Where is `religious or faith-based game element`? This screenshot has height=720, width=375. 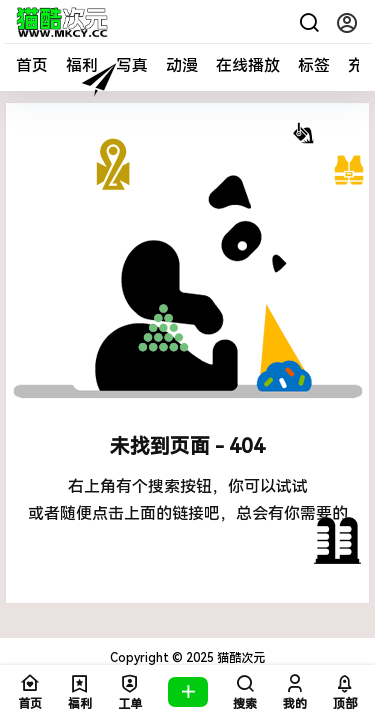
religious or faith-based game element is located at coordinates (113, 164).